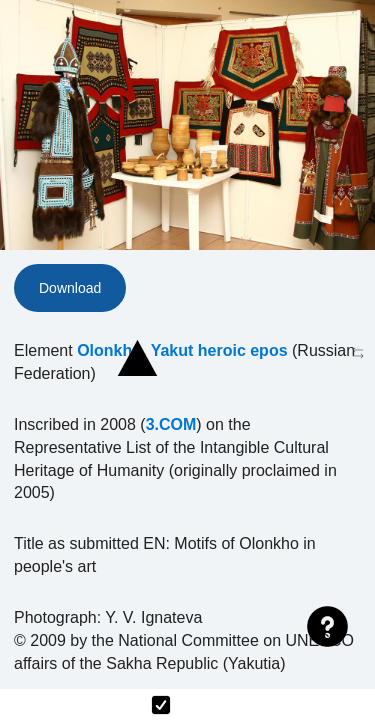 Image resolution: width=375 pixels, height=720 pixels. What do you see at coordinates (161, 705) in the screenshot?
I see `confirm or submit an action` at bounding box center [161, 705].